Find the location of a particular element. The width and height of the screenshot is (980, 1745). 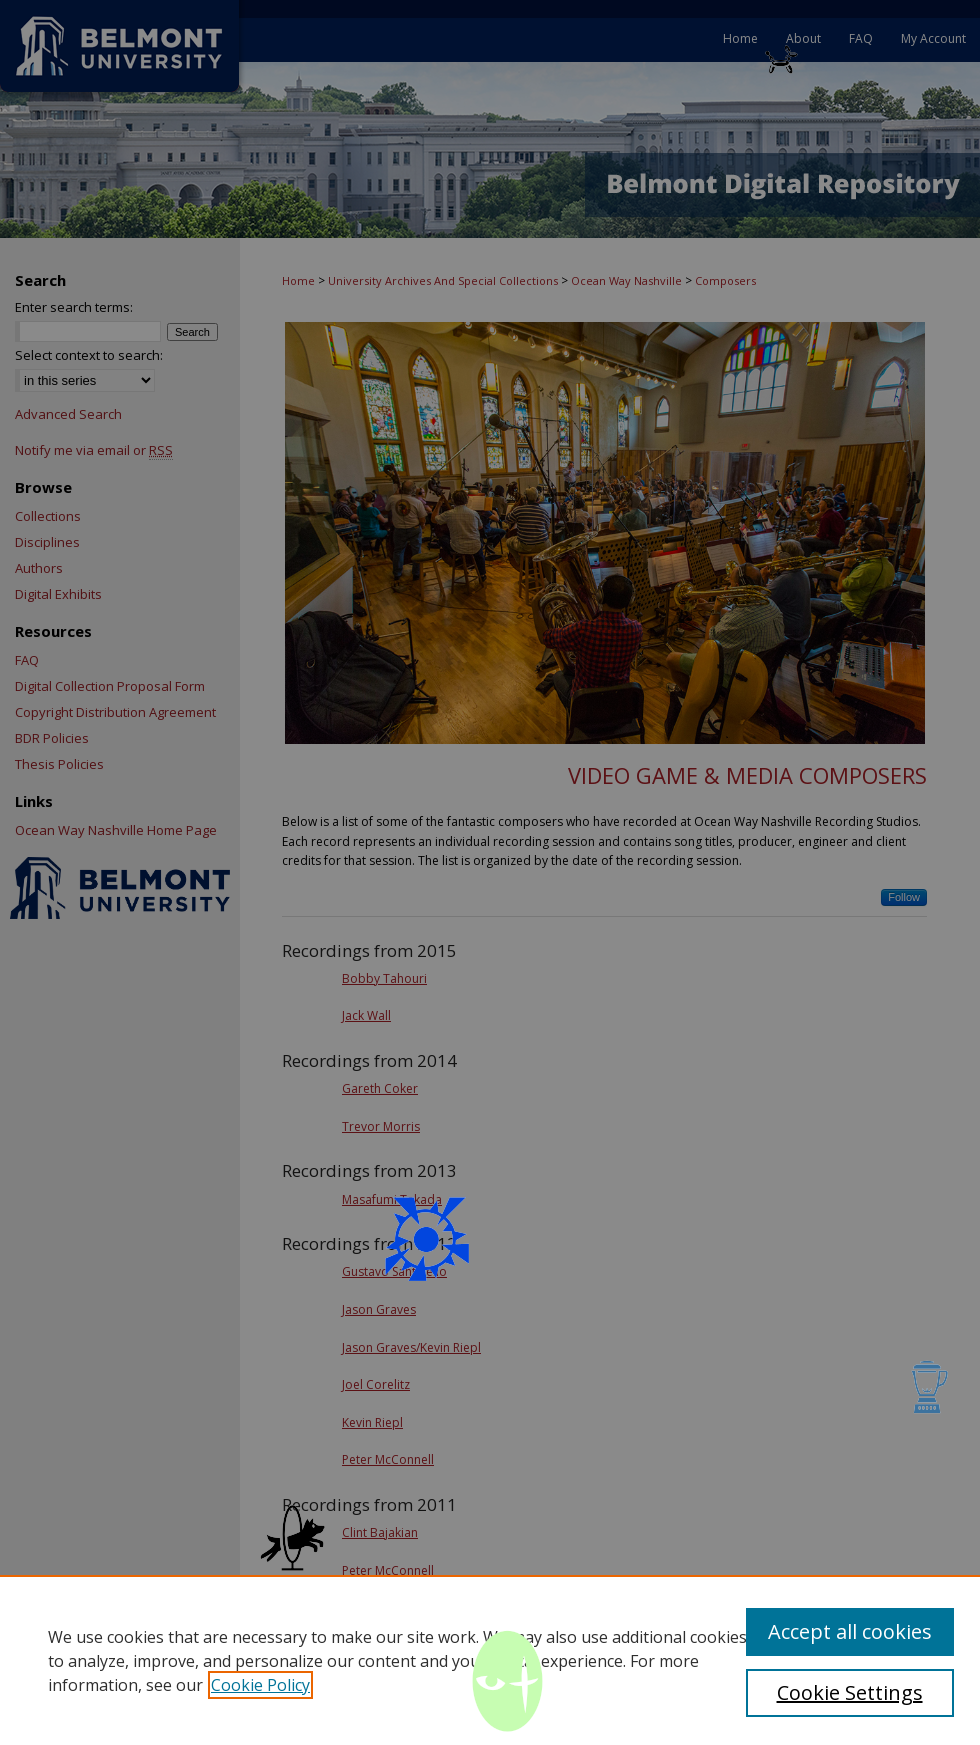

access party or celebration features is located at coordinates (781, 59).